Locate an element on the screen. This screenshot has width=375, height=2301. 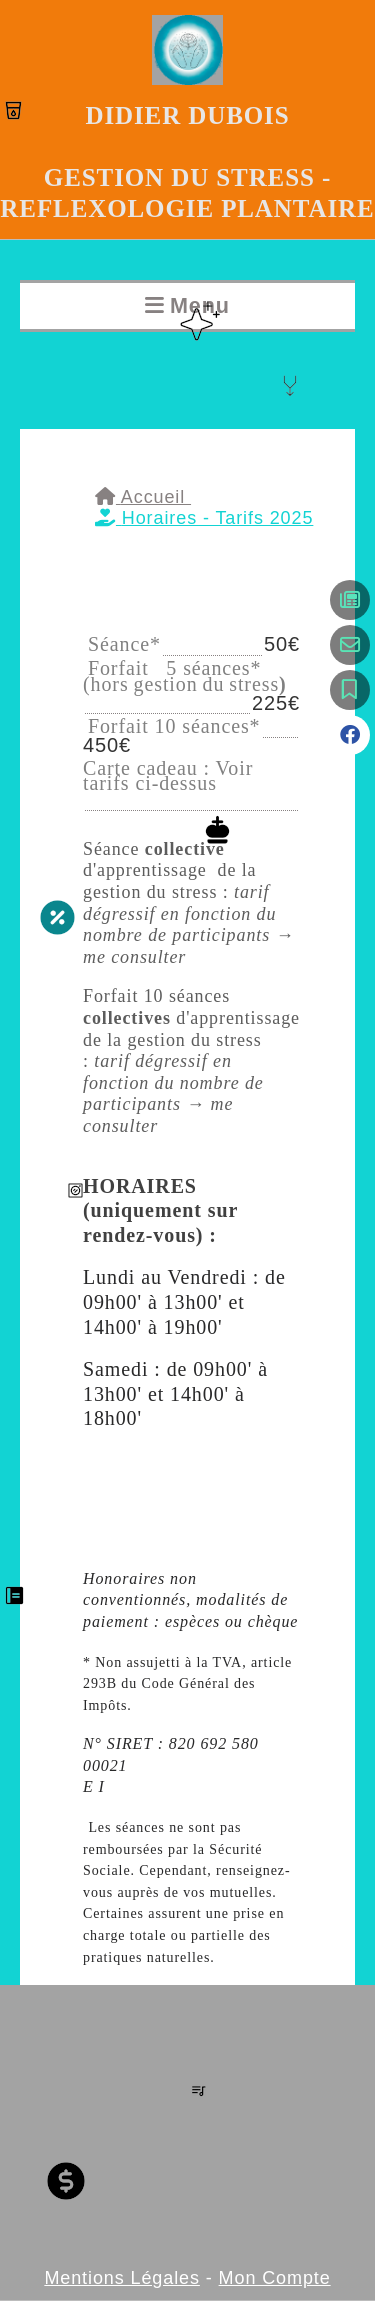
view music queue or playlist is located at coordinates (198, 2090).